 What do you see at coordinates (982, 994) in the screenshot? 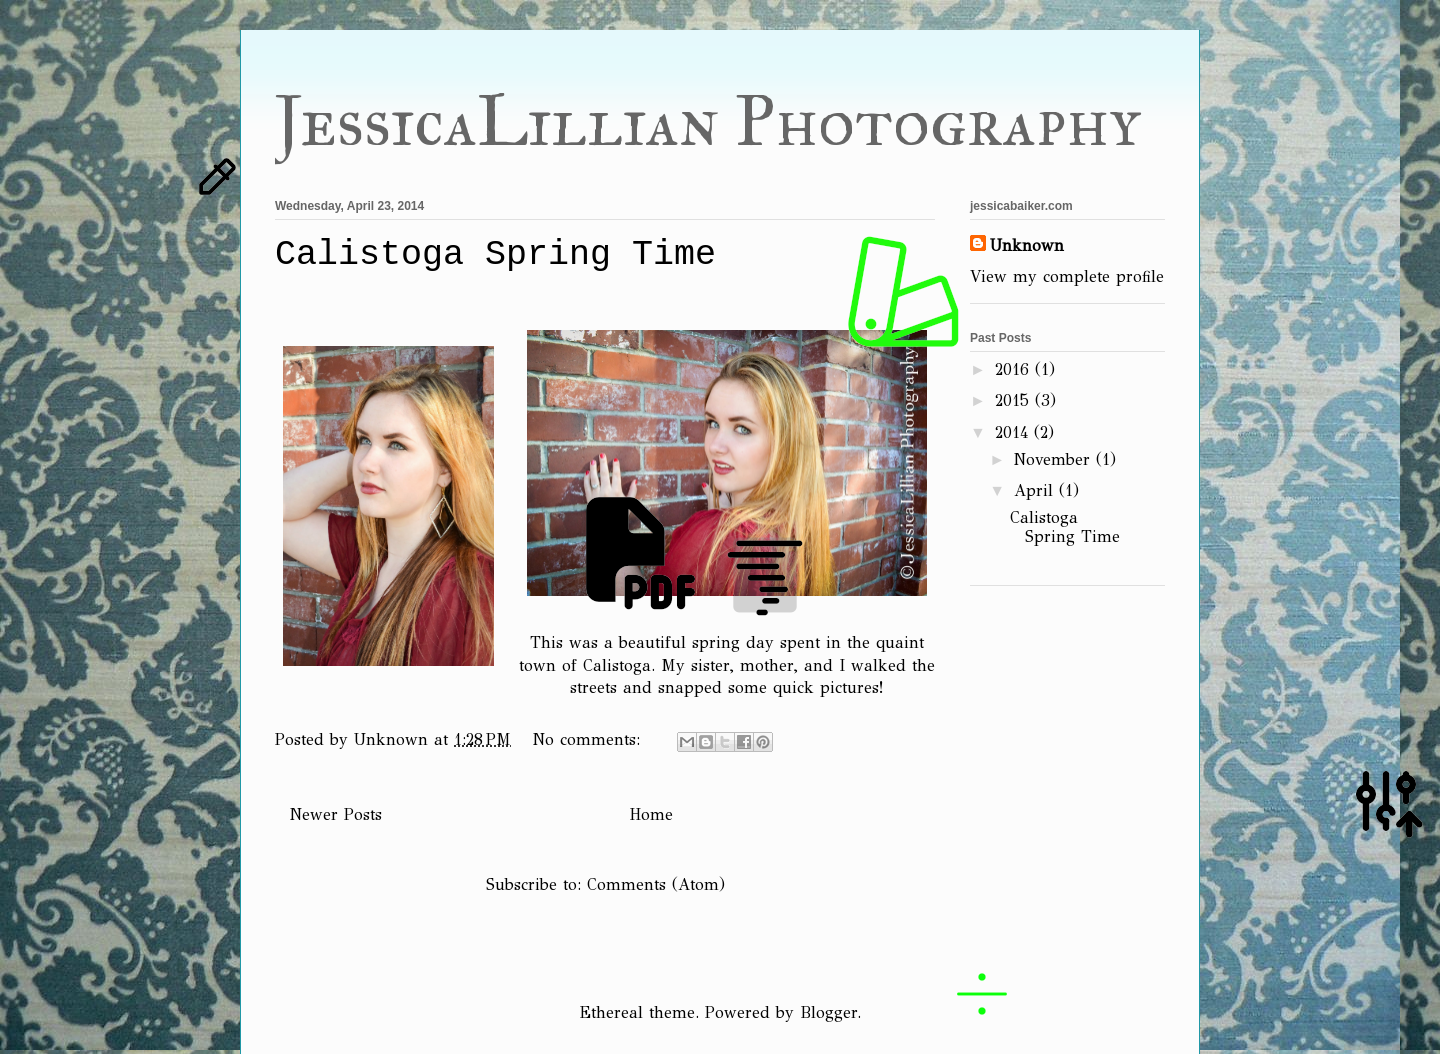
I see `perform division calculation` at bounding box center [982, 994].